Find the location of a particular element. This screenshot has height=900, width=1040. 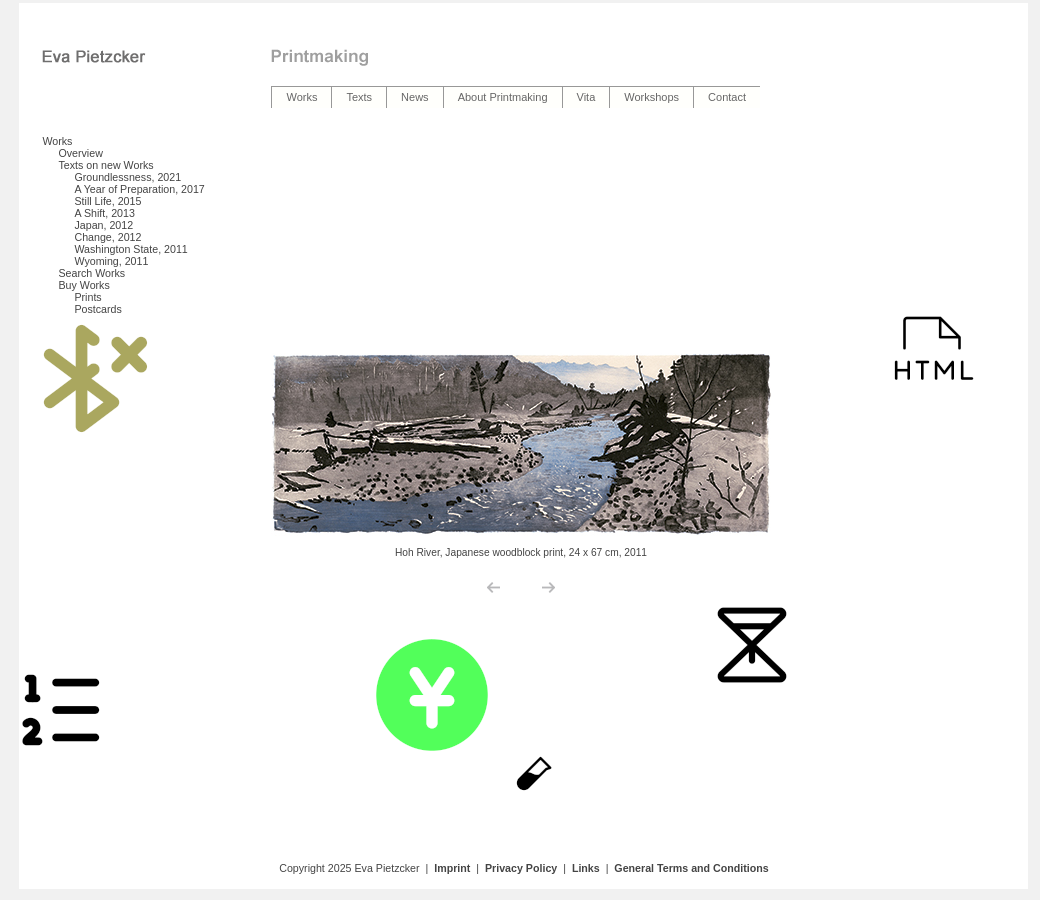

view balance in chinese yuan is located at coordinates (432, 695).